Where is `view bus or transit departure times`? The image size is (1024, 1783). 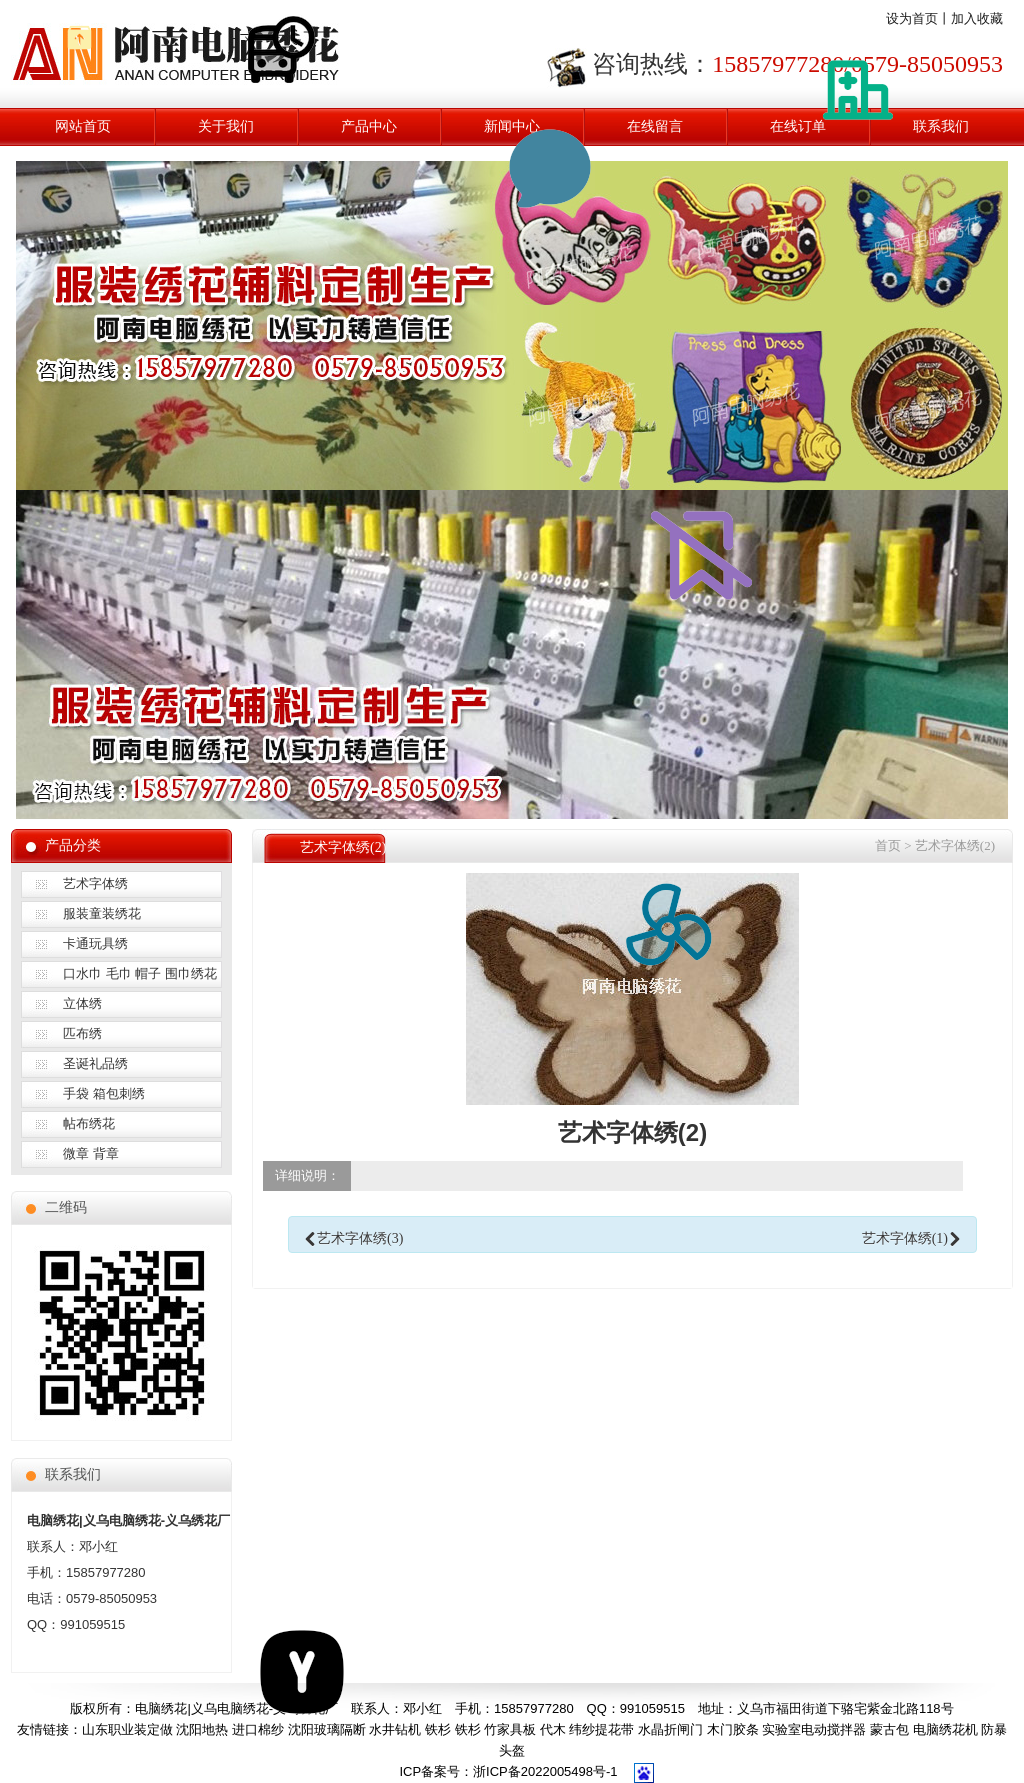
view bus or transit departure times is located at coordinates (281, 49).